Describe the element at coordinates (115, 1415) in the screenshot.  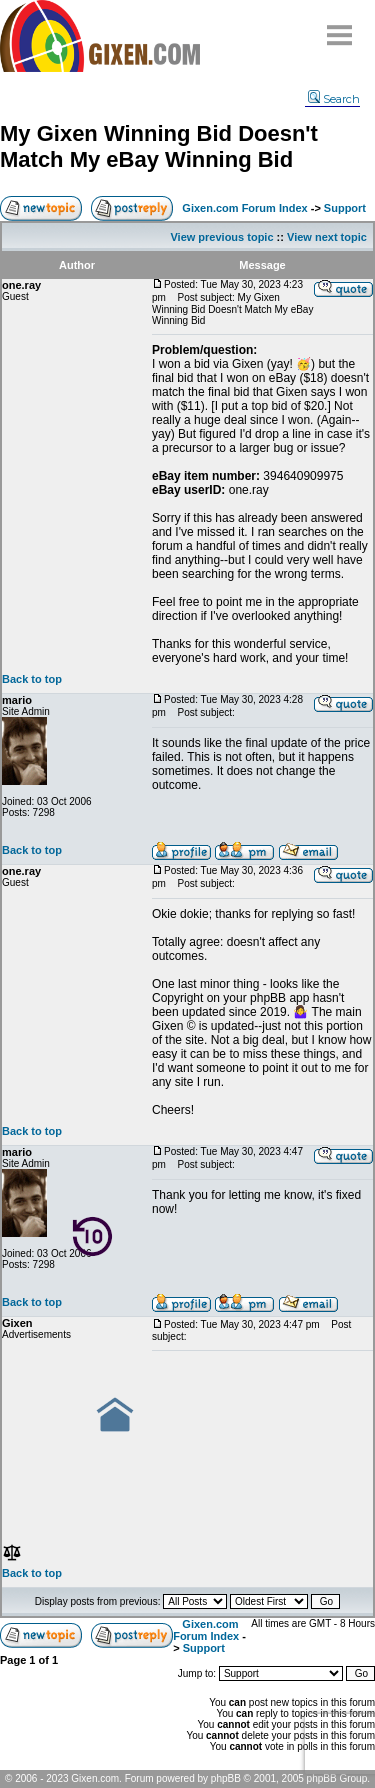
I see `navigate to home screen` at that location.